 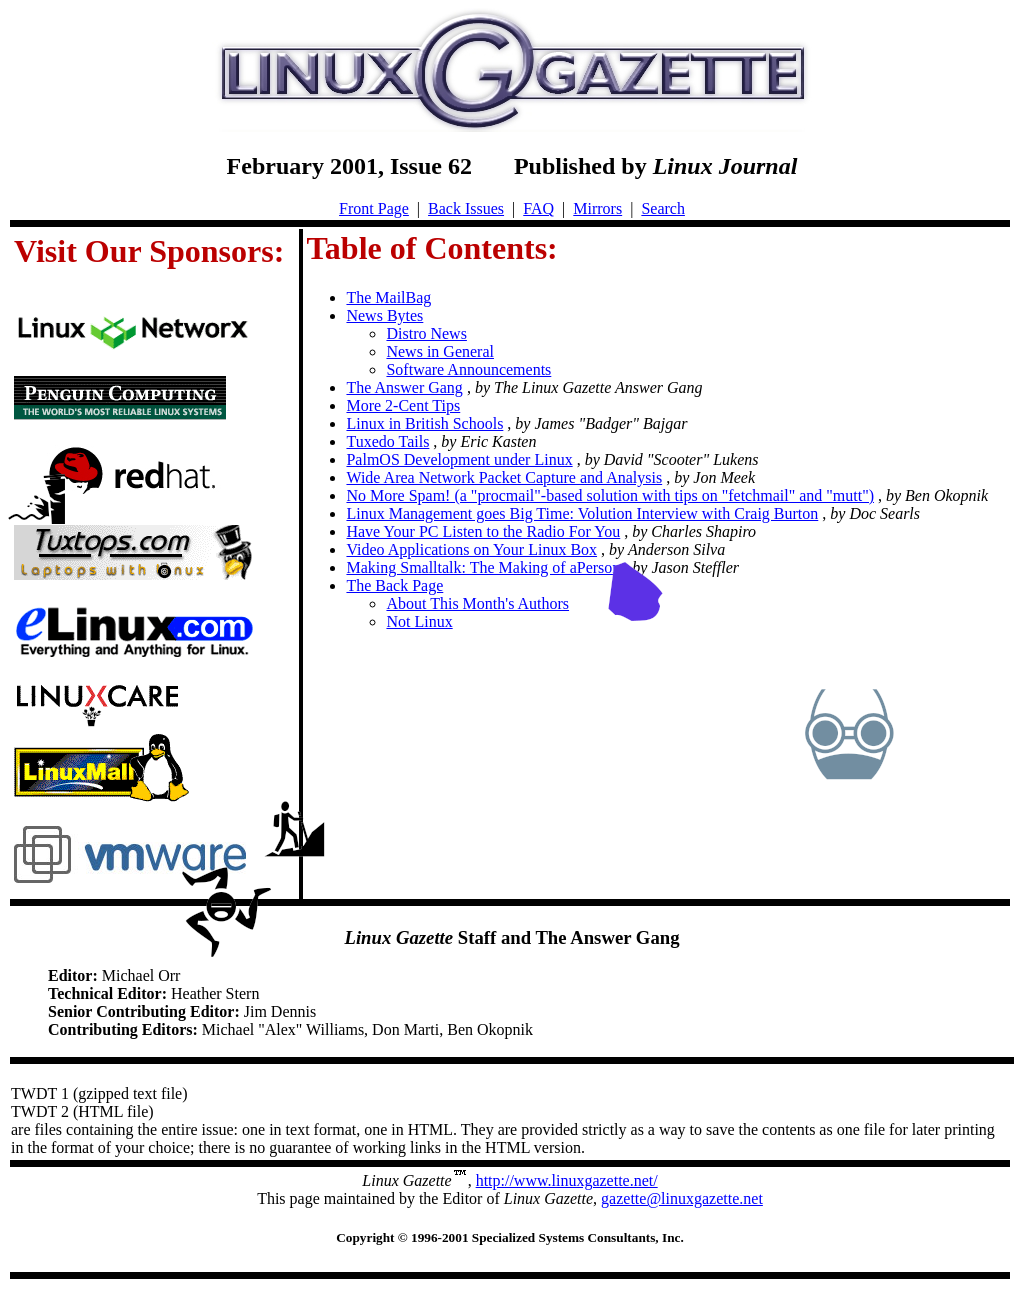 What do you see at coordinates (225, 912) in the screenshot?
I see `sicilian cultural or regional symbol` at bounding box center [225, 912].